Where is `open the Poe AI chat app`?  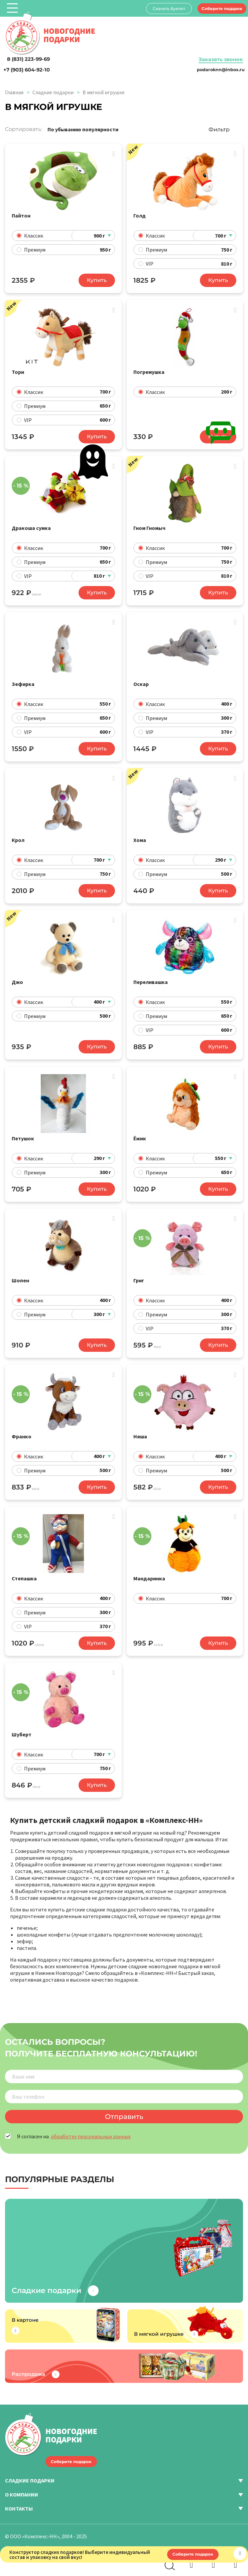
open the Poe AI chat app is located at coordinates (221, 433).